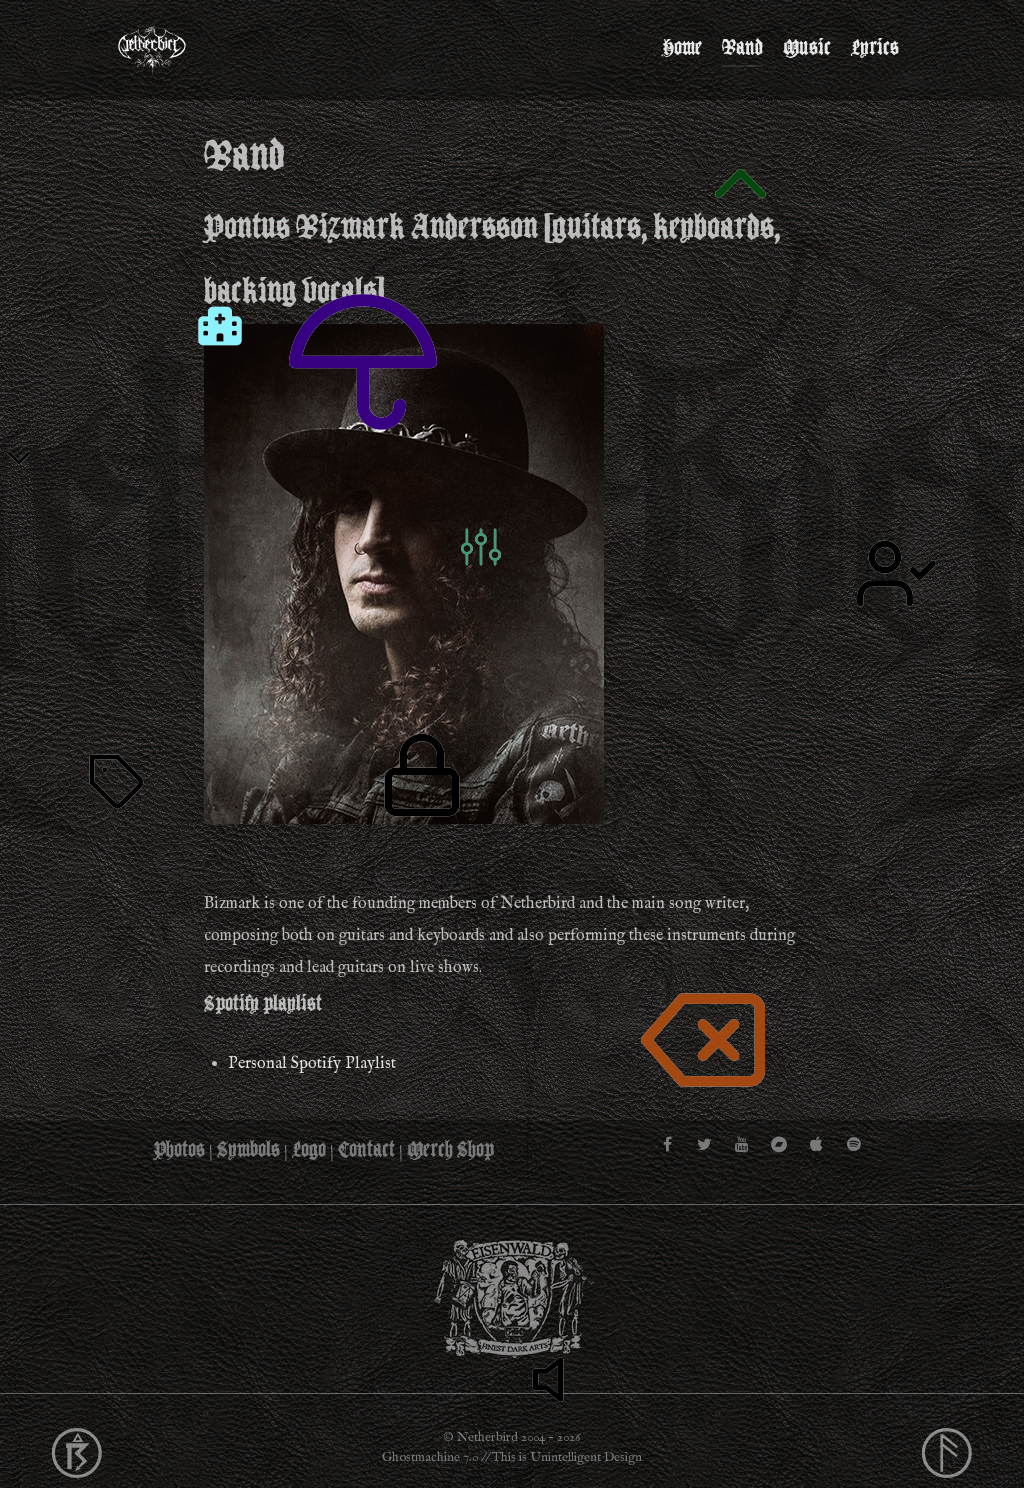  What do you see at coordinates (363, 362) in the screenshot?
I see `view weather protection or rain forecast` at bounding box center [363, 362].